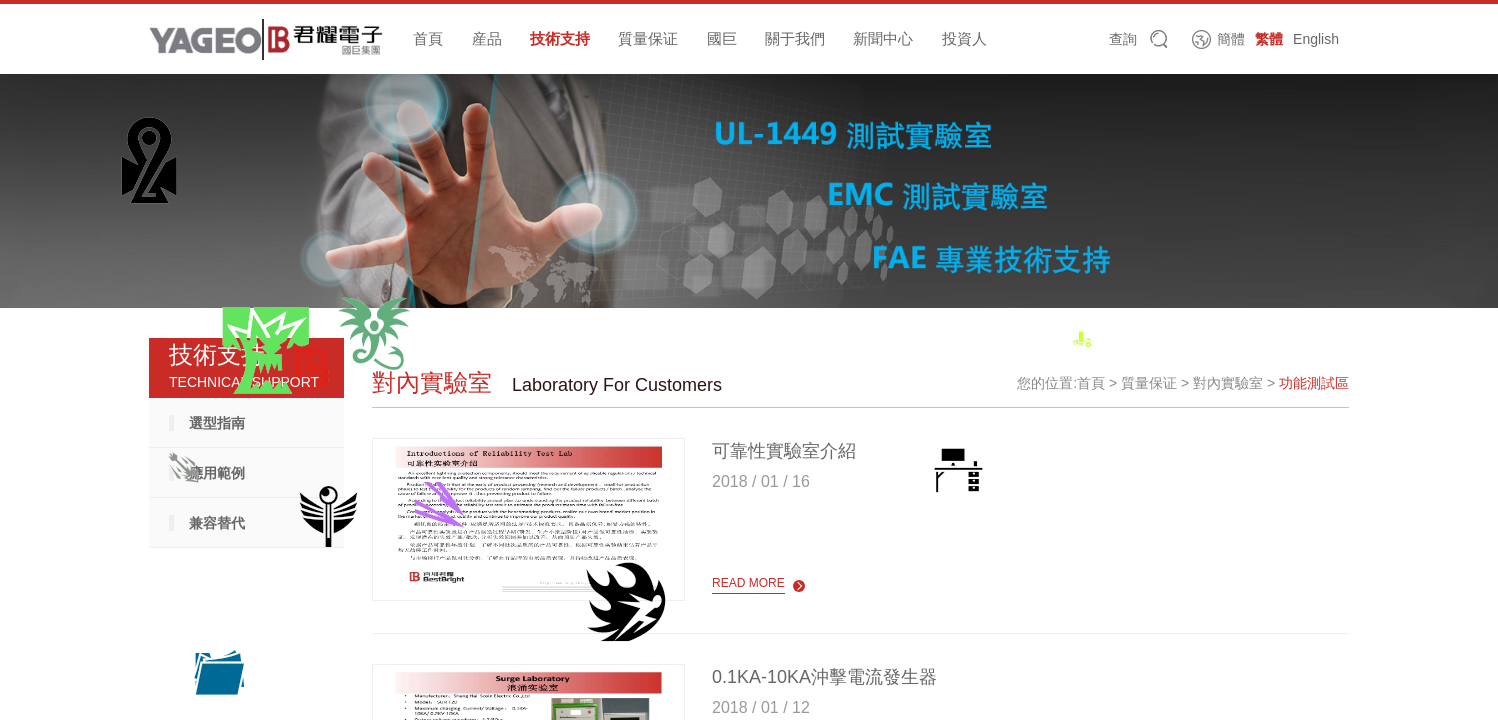 Image resolution: width=1498 pixels, height=720 pixels. What do you see at coordinates (265, 350) in the screenshot?
I see `indicates a cursed or haunted forest area` at bounding box center [265, 350].